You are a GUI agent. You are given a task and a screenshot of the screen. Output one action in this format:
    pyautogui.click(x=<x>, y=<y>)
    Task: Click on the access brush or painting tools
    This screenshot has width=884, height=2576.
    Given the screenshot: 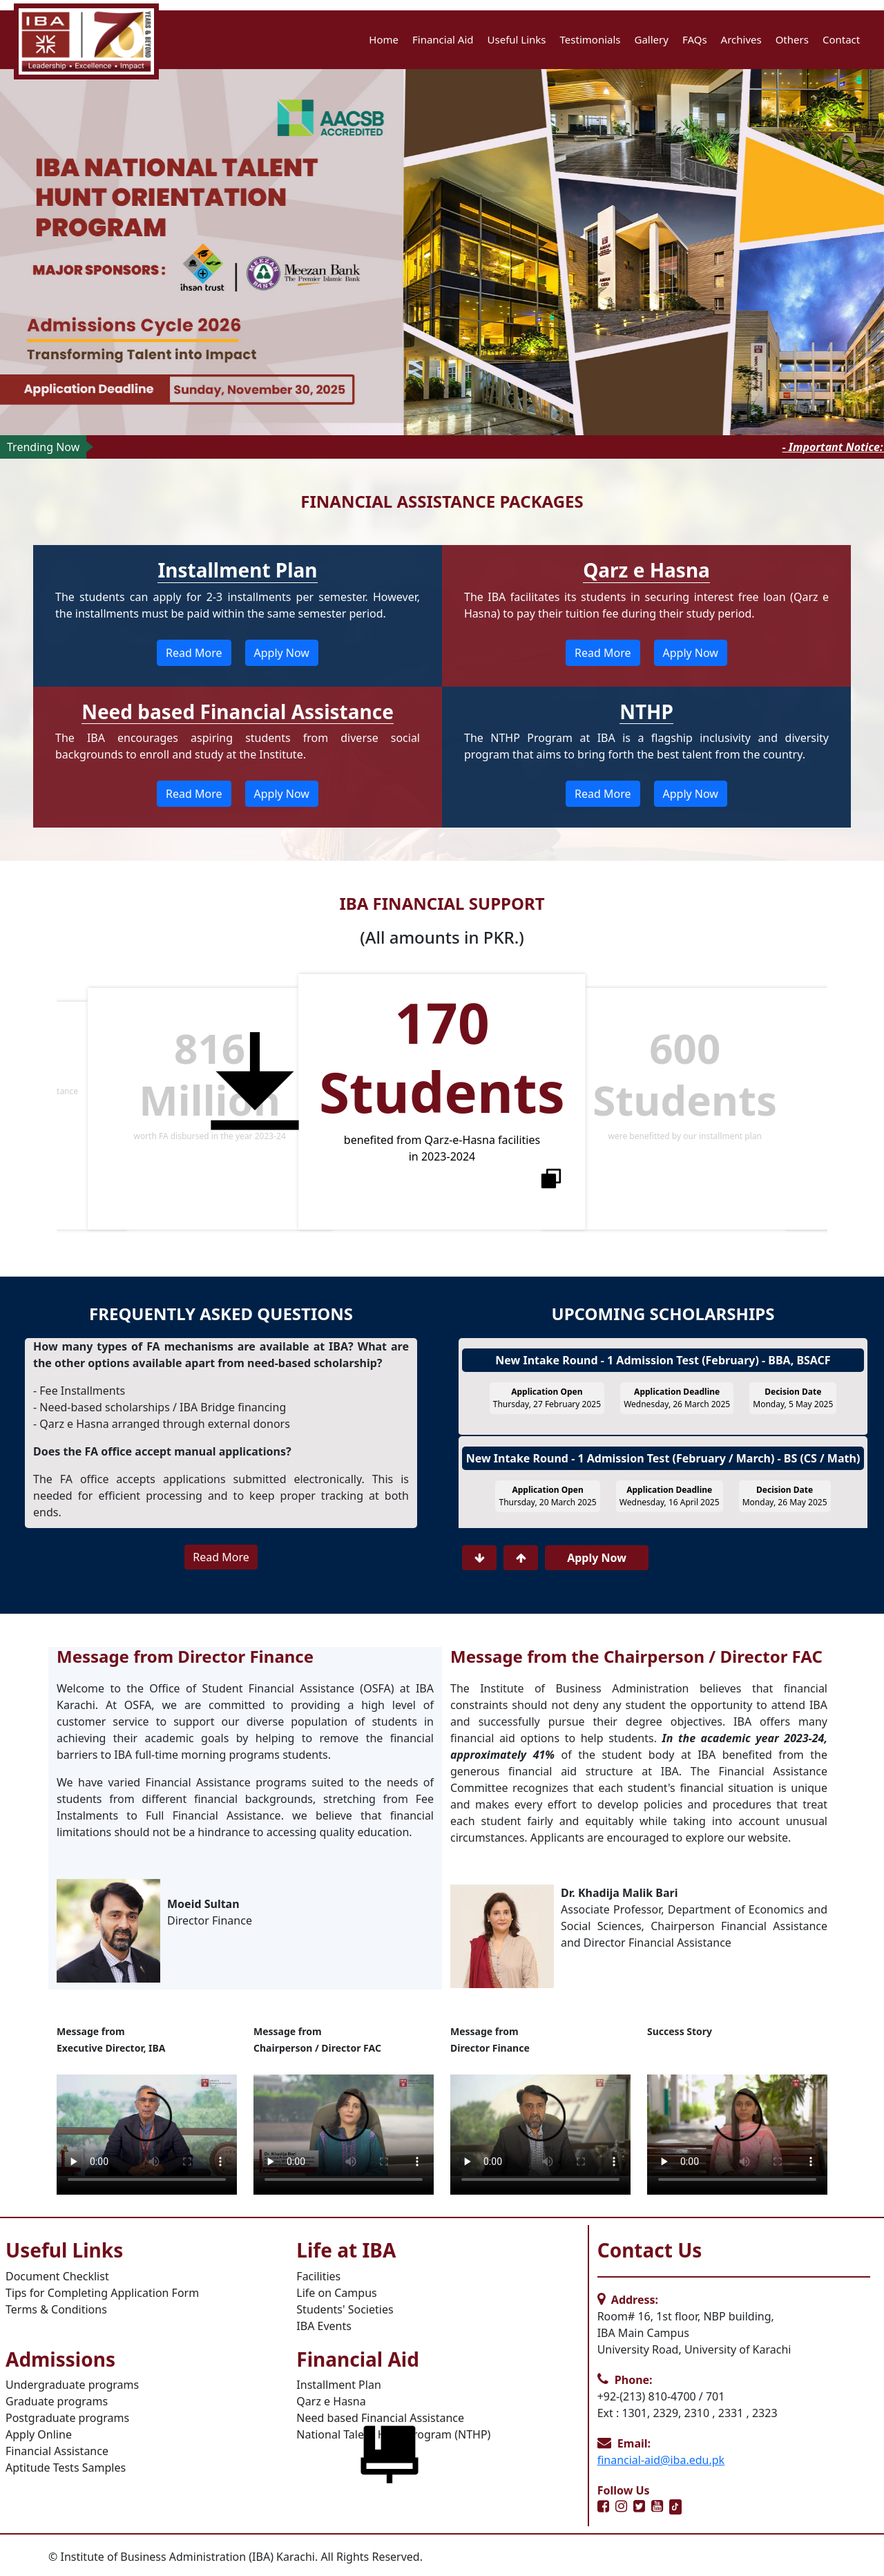 What is the action you would take?
    pyautogui.click(x=390, y=2452)
    